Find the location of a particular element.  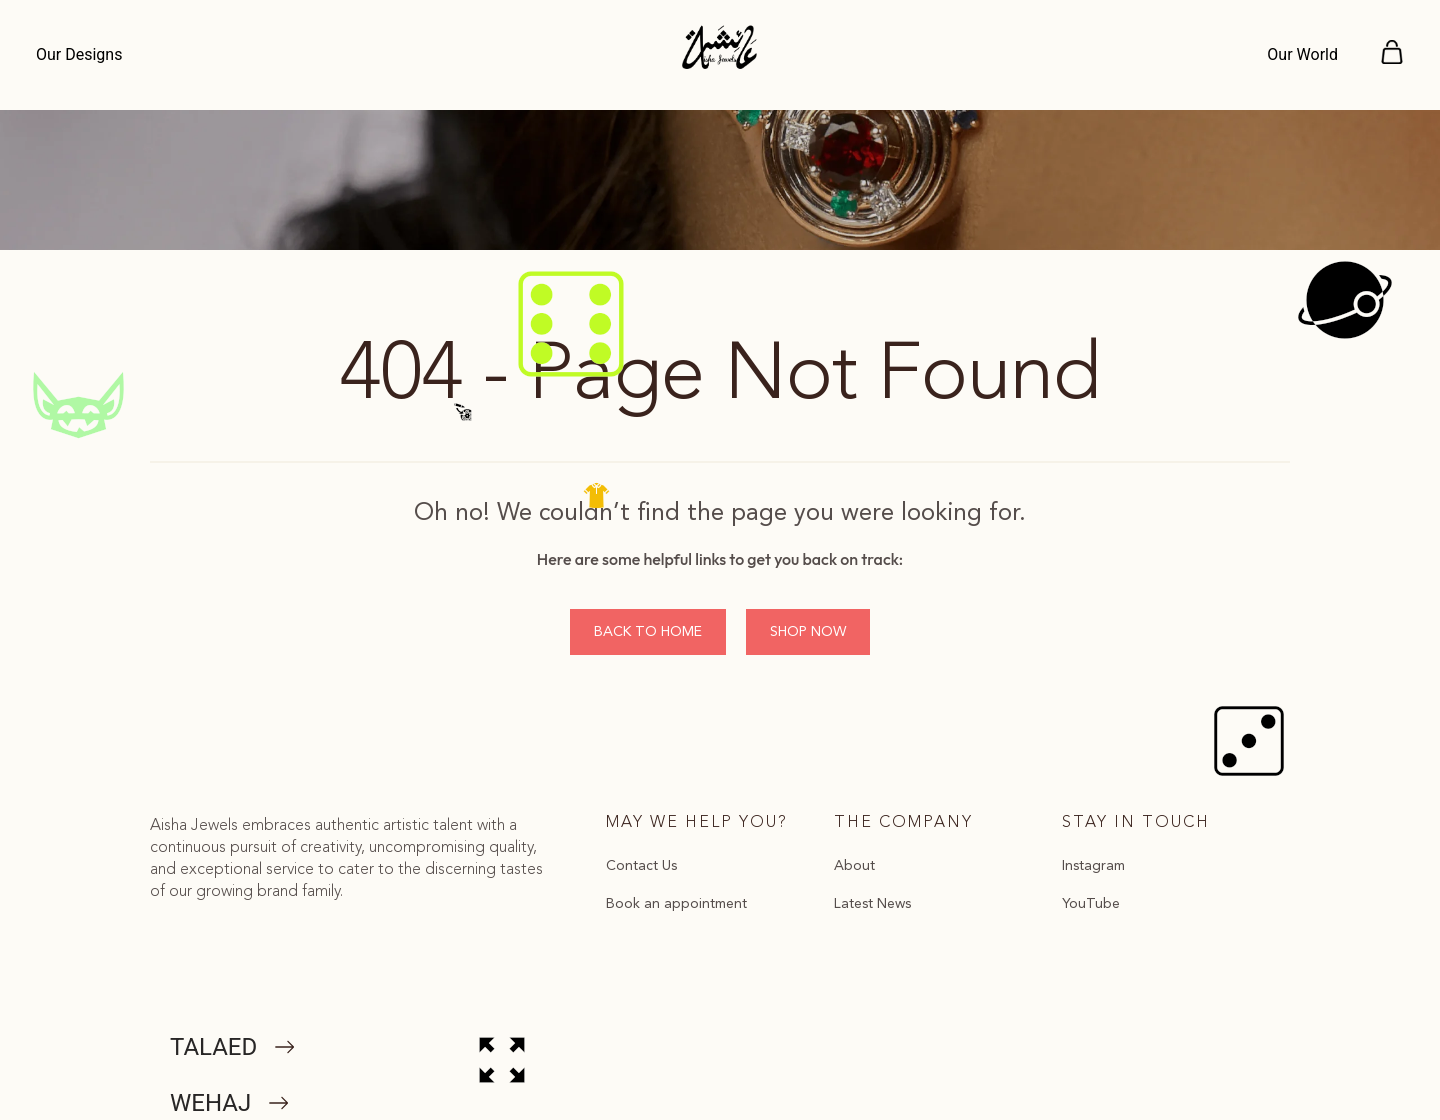

roll dice or randomize selection is located at coordinates (1249, 741).